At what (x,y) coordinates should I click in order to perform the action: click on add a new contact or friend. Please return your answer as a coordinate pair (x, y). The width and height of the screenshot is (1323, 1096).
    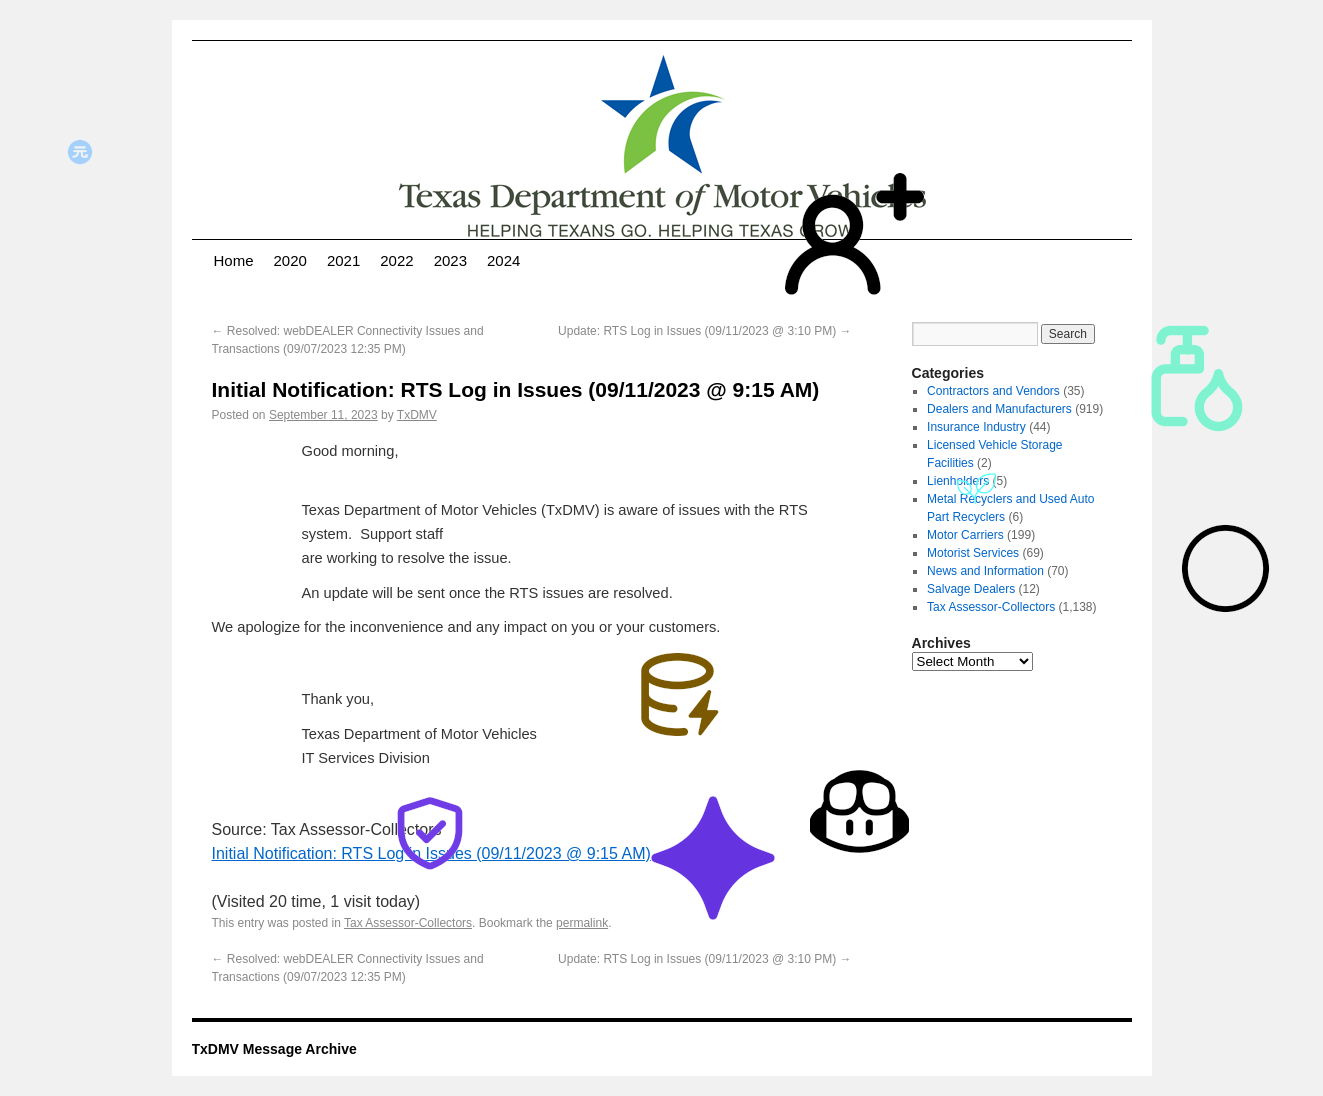
    Looking at the image, I should click on (854, 242).